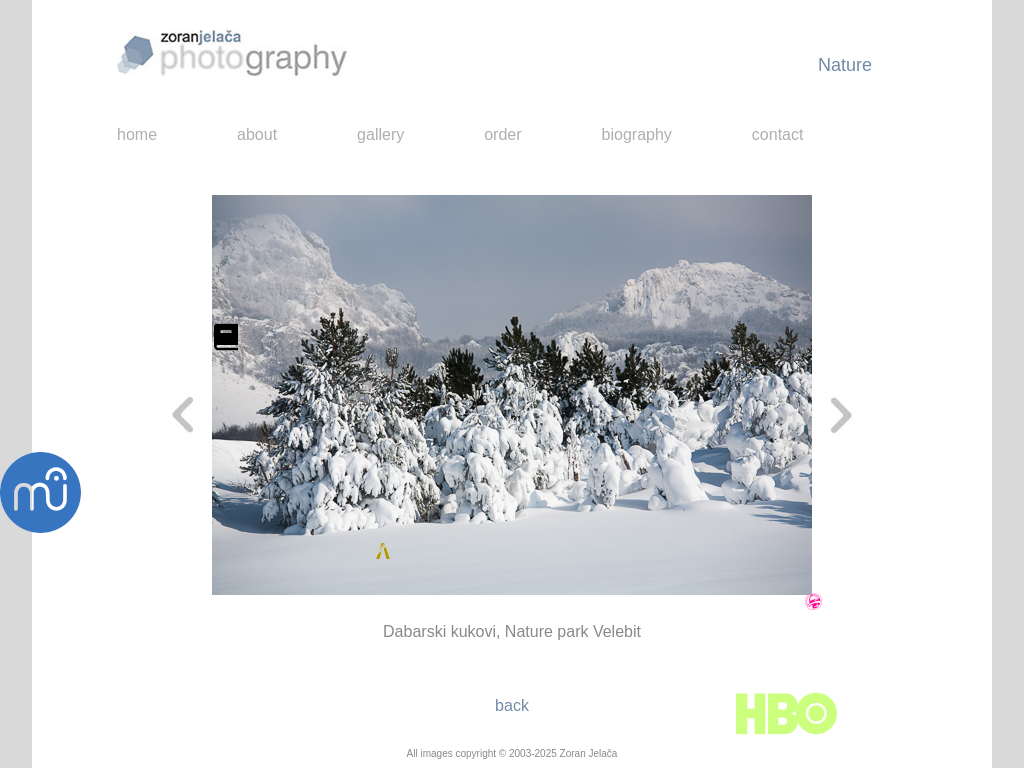 This screenshot has height=768, width=1024. I want to click on open MuseScore music notation app, so click(40, 492).